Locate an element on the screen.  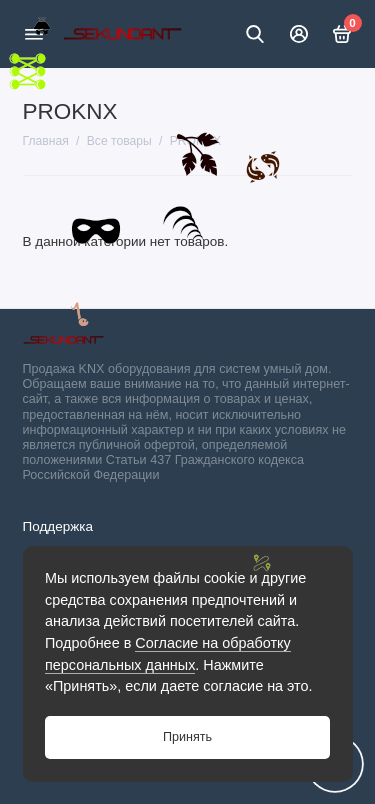
neural network or machine learning feature is located at coordinates (27, 71).